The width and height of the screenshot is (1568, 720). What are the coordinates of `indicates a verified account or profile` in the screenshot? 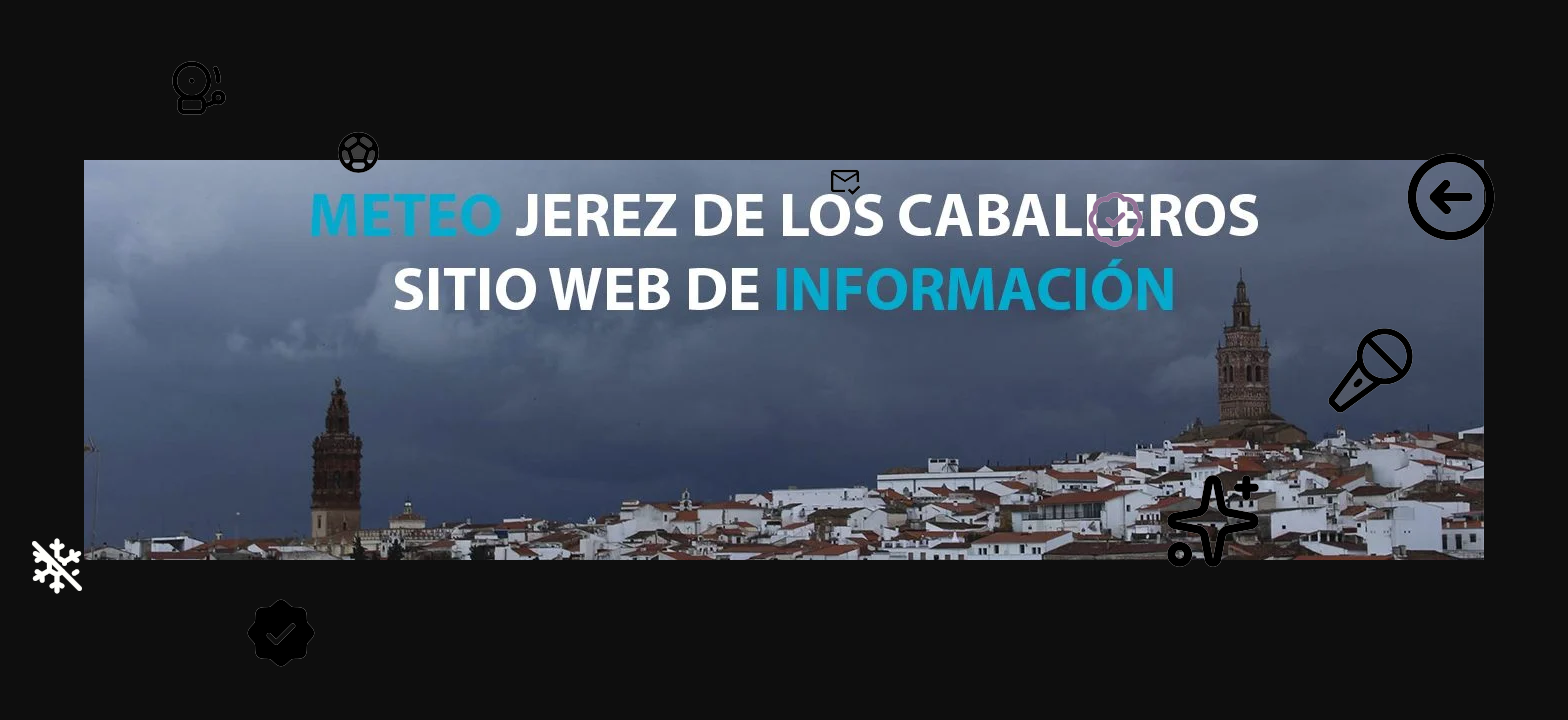 It's located at (1115, 219).